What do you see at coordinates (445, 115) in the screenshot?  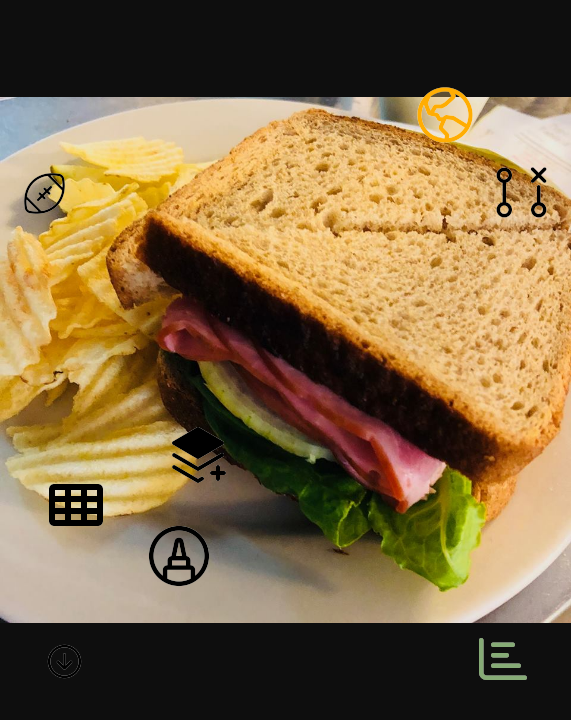 I see `view western hemisphere or americas region` at bounding box center [445, 115].